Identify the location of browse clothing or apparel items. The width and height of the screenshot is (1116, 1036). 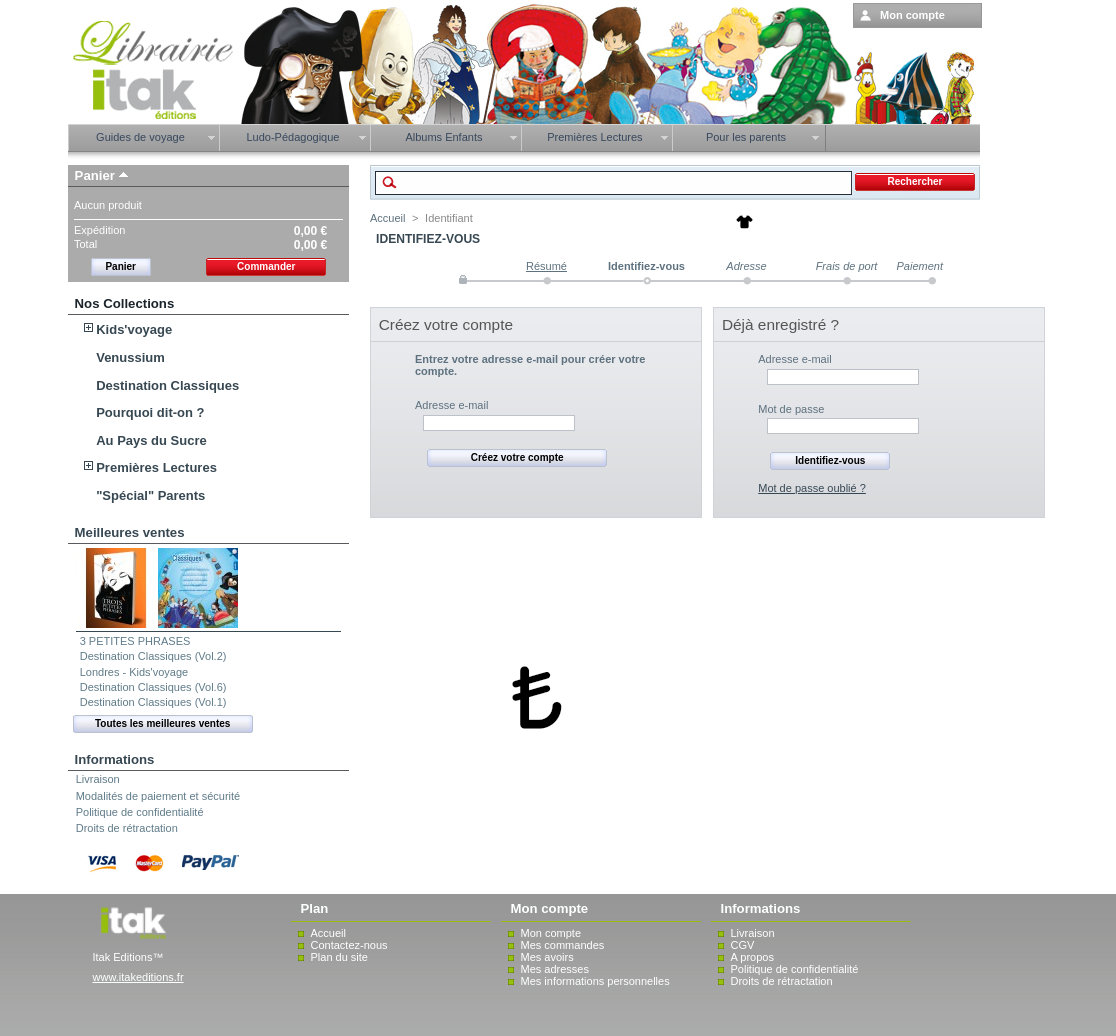
(744, 221).